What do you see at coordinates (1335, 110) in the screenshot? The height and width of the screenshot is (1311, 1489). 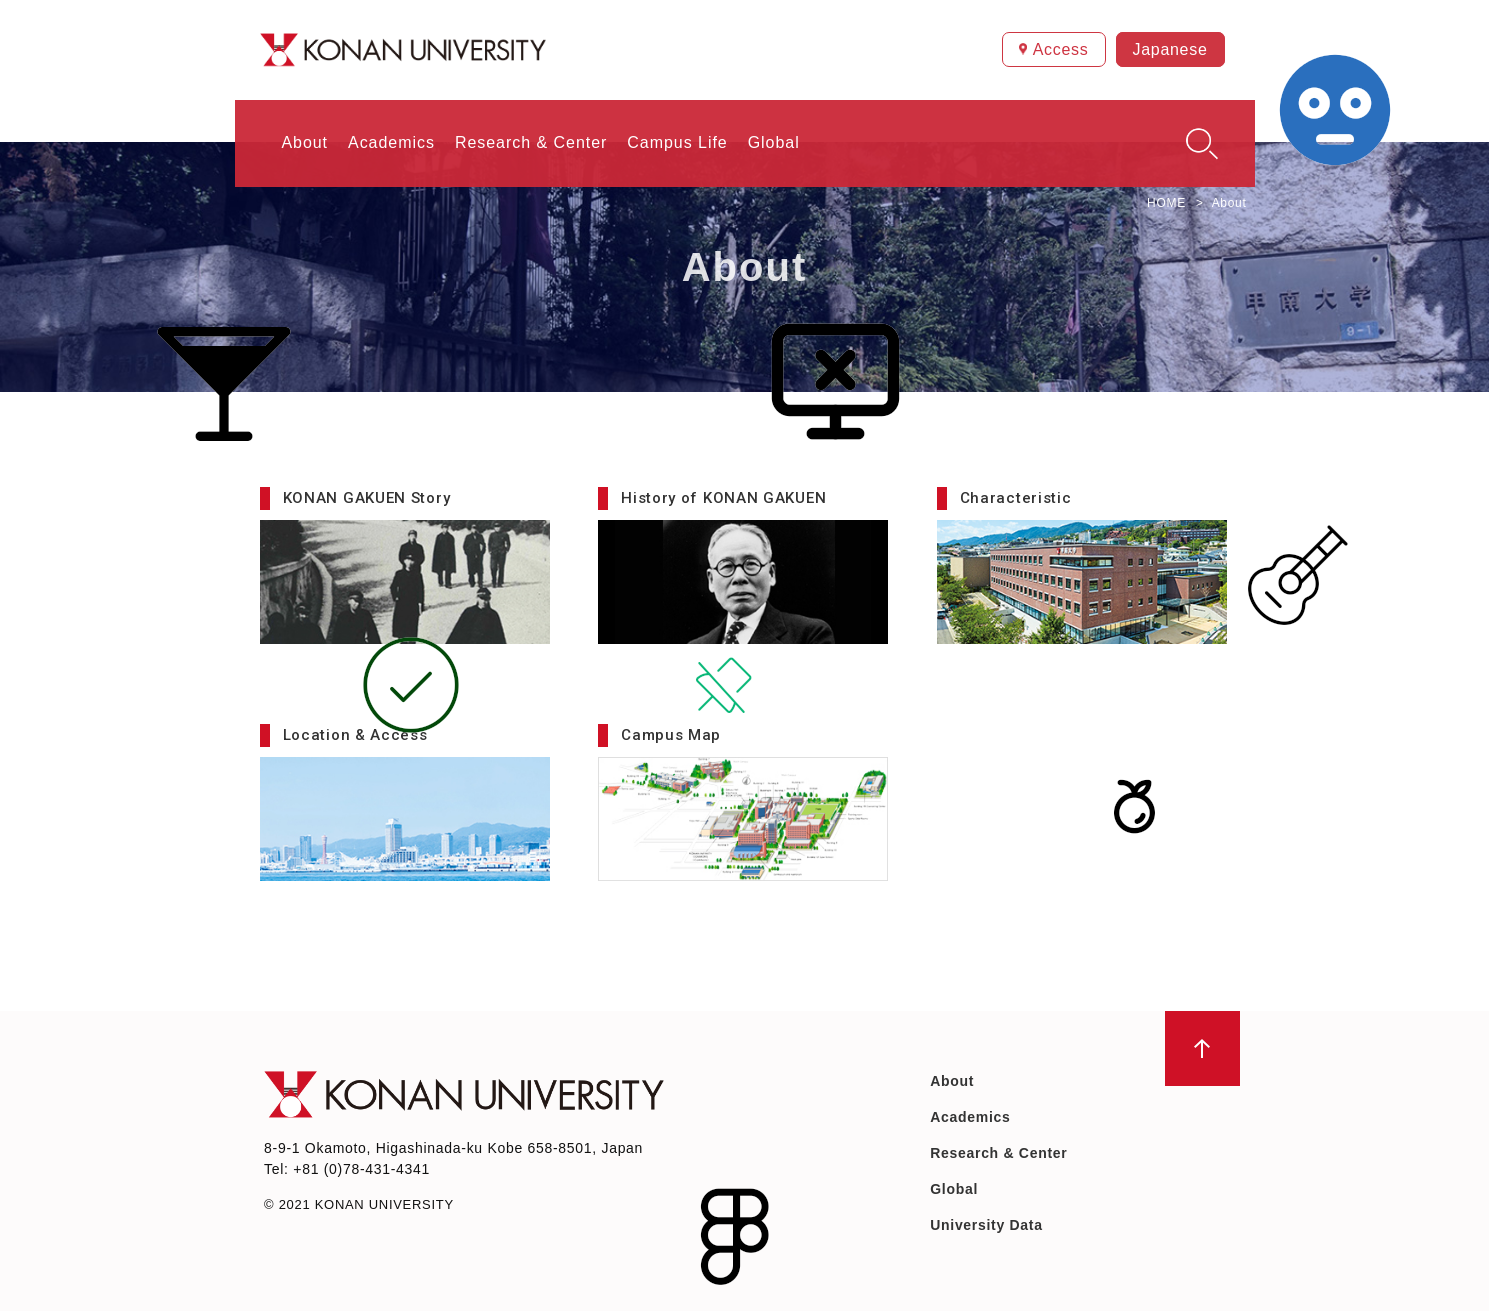 I see `react with embarrassment or surprise` at bounding box center [1335, 110].